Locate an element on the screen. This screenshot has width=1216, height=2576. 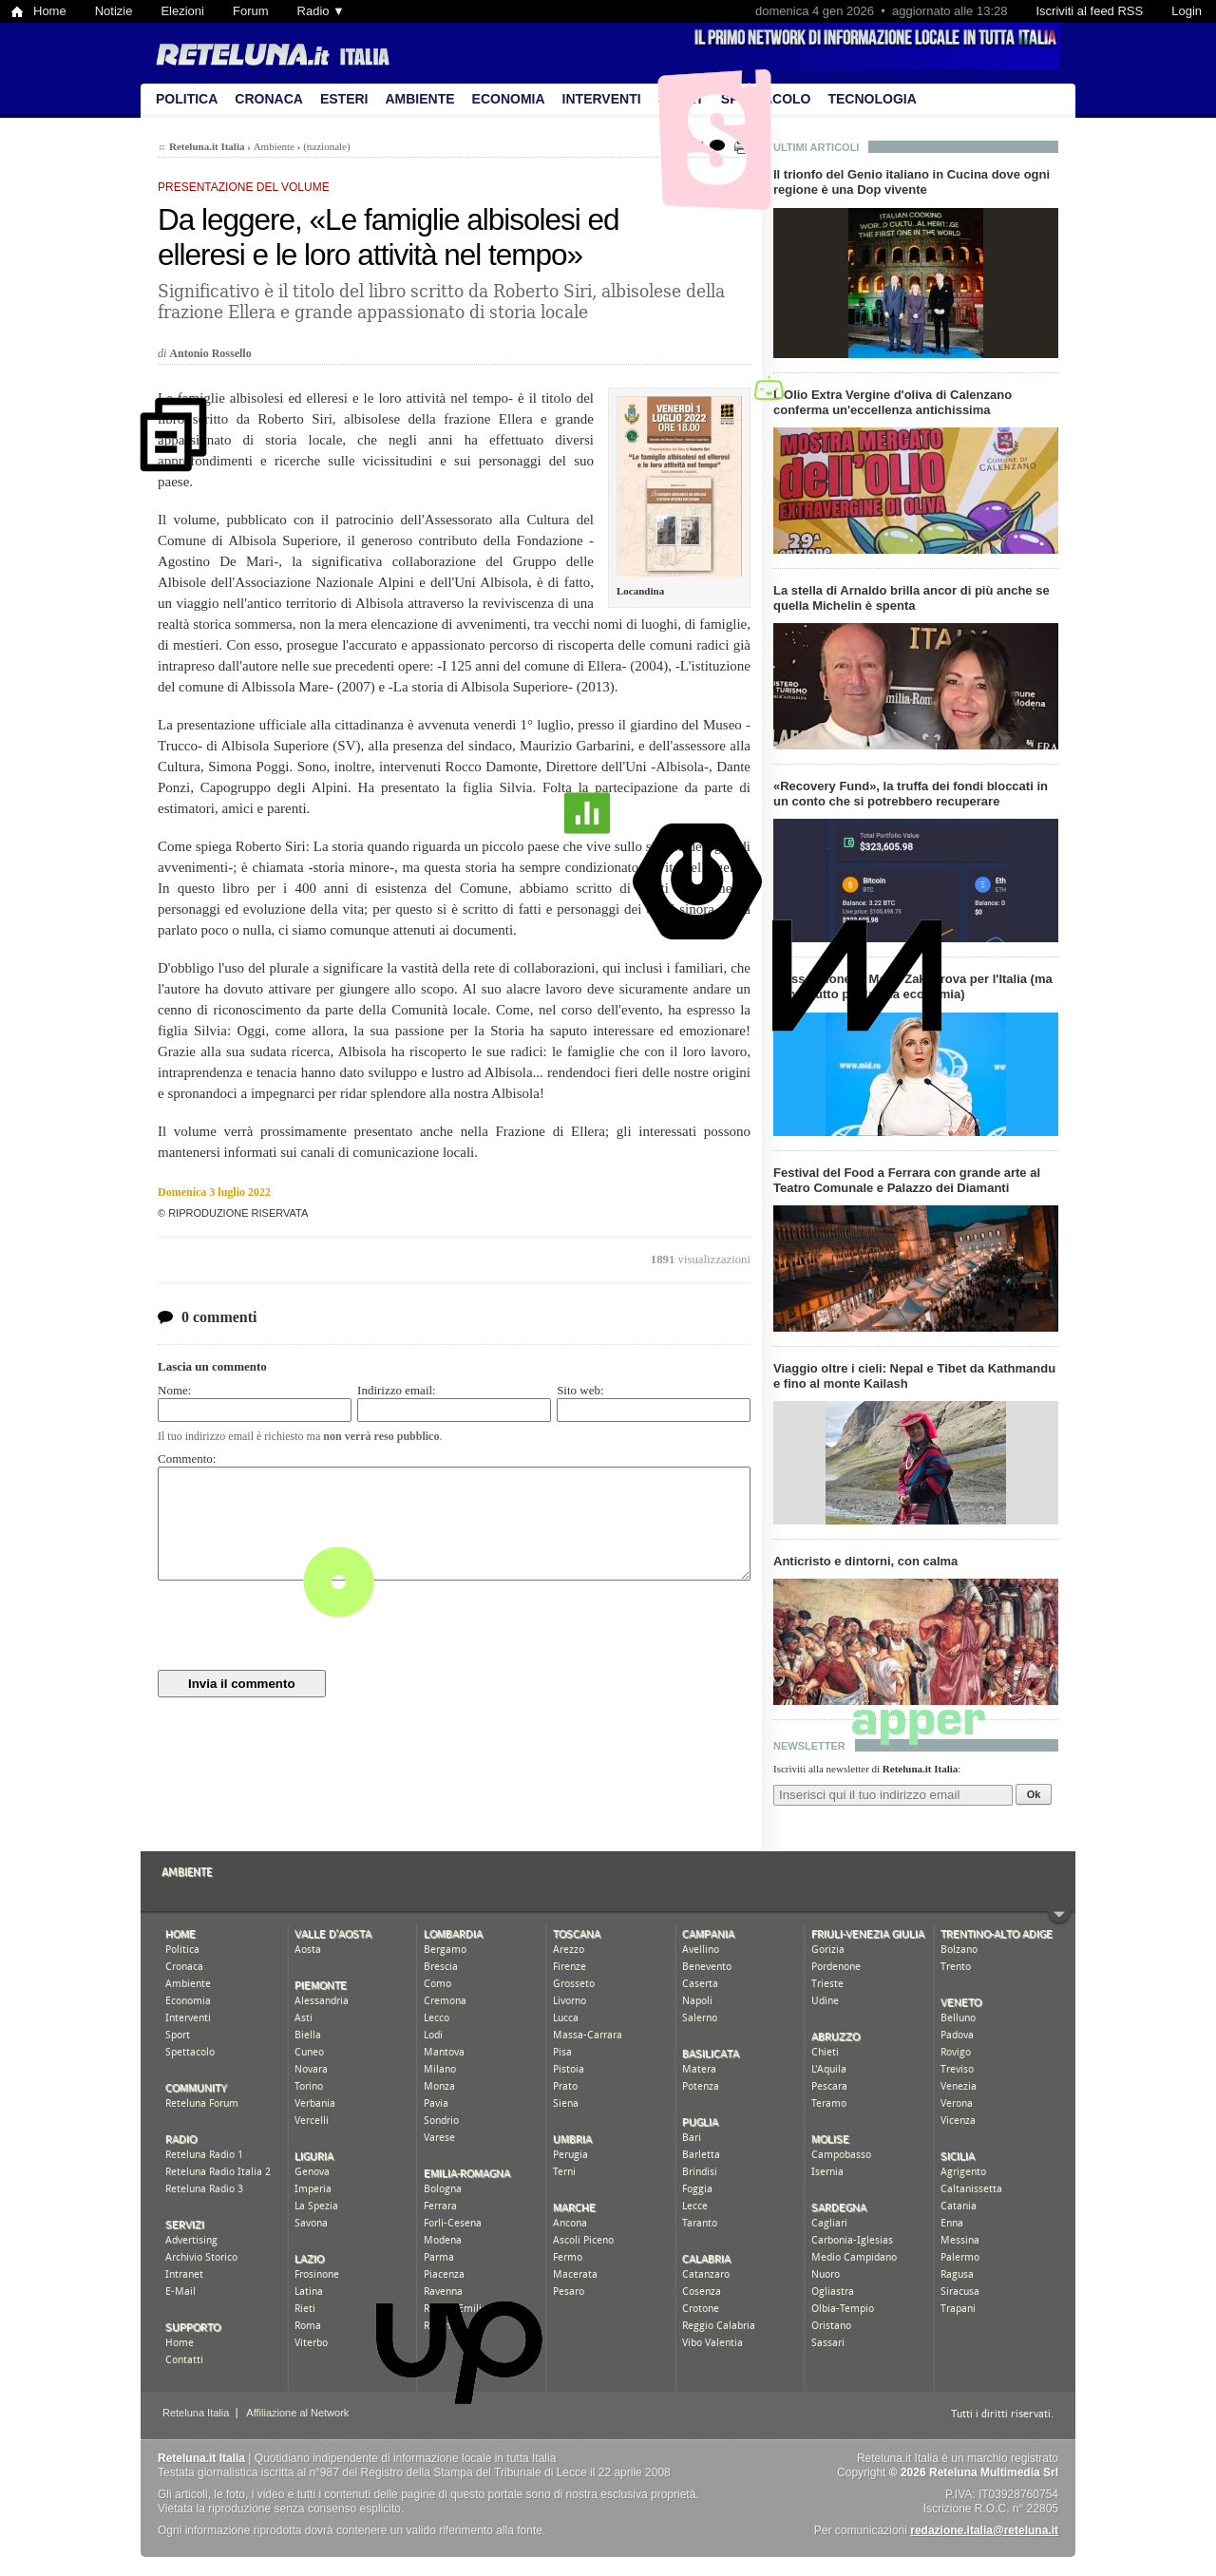
link to Bitrise CI/CD platform is located at coordinates (769, 388).